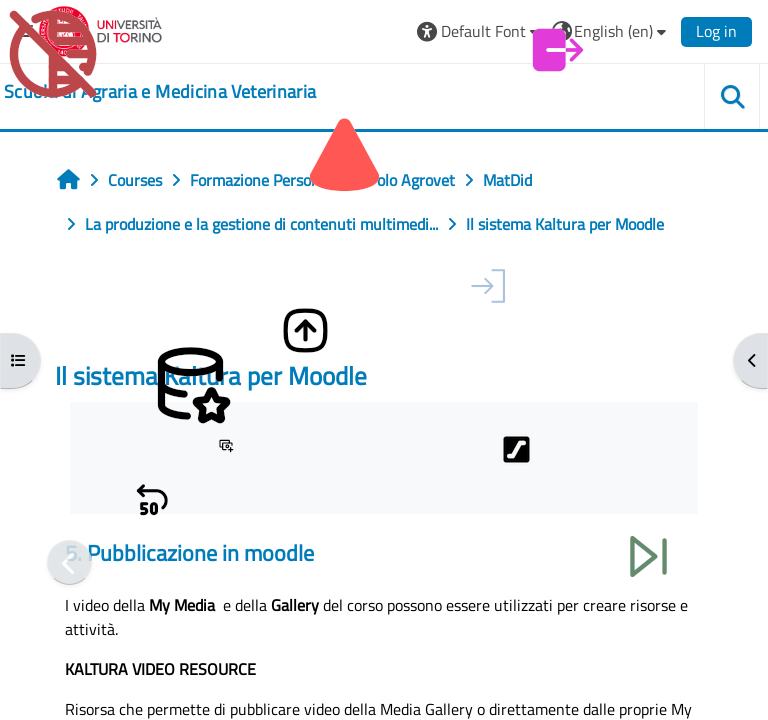 The image size is (768, 720). What do you see at coordinates (491, 286) in the screenshot?
I see `sign in to your account` at bounding box center [491, 286].